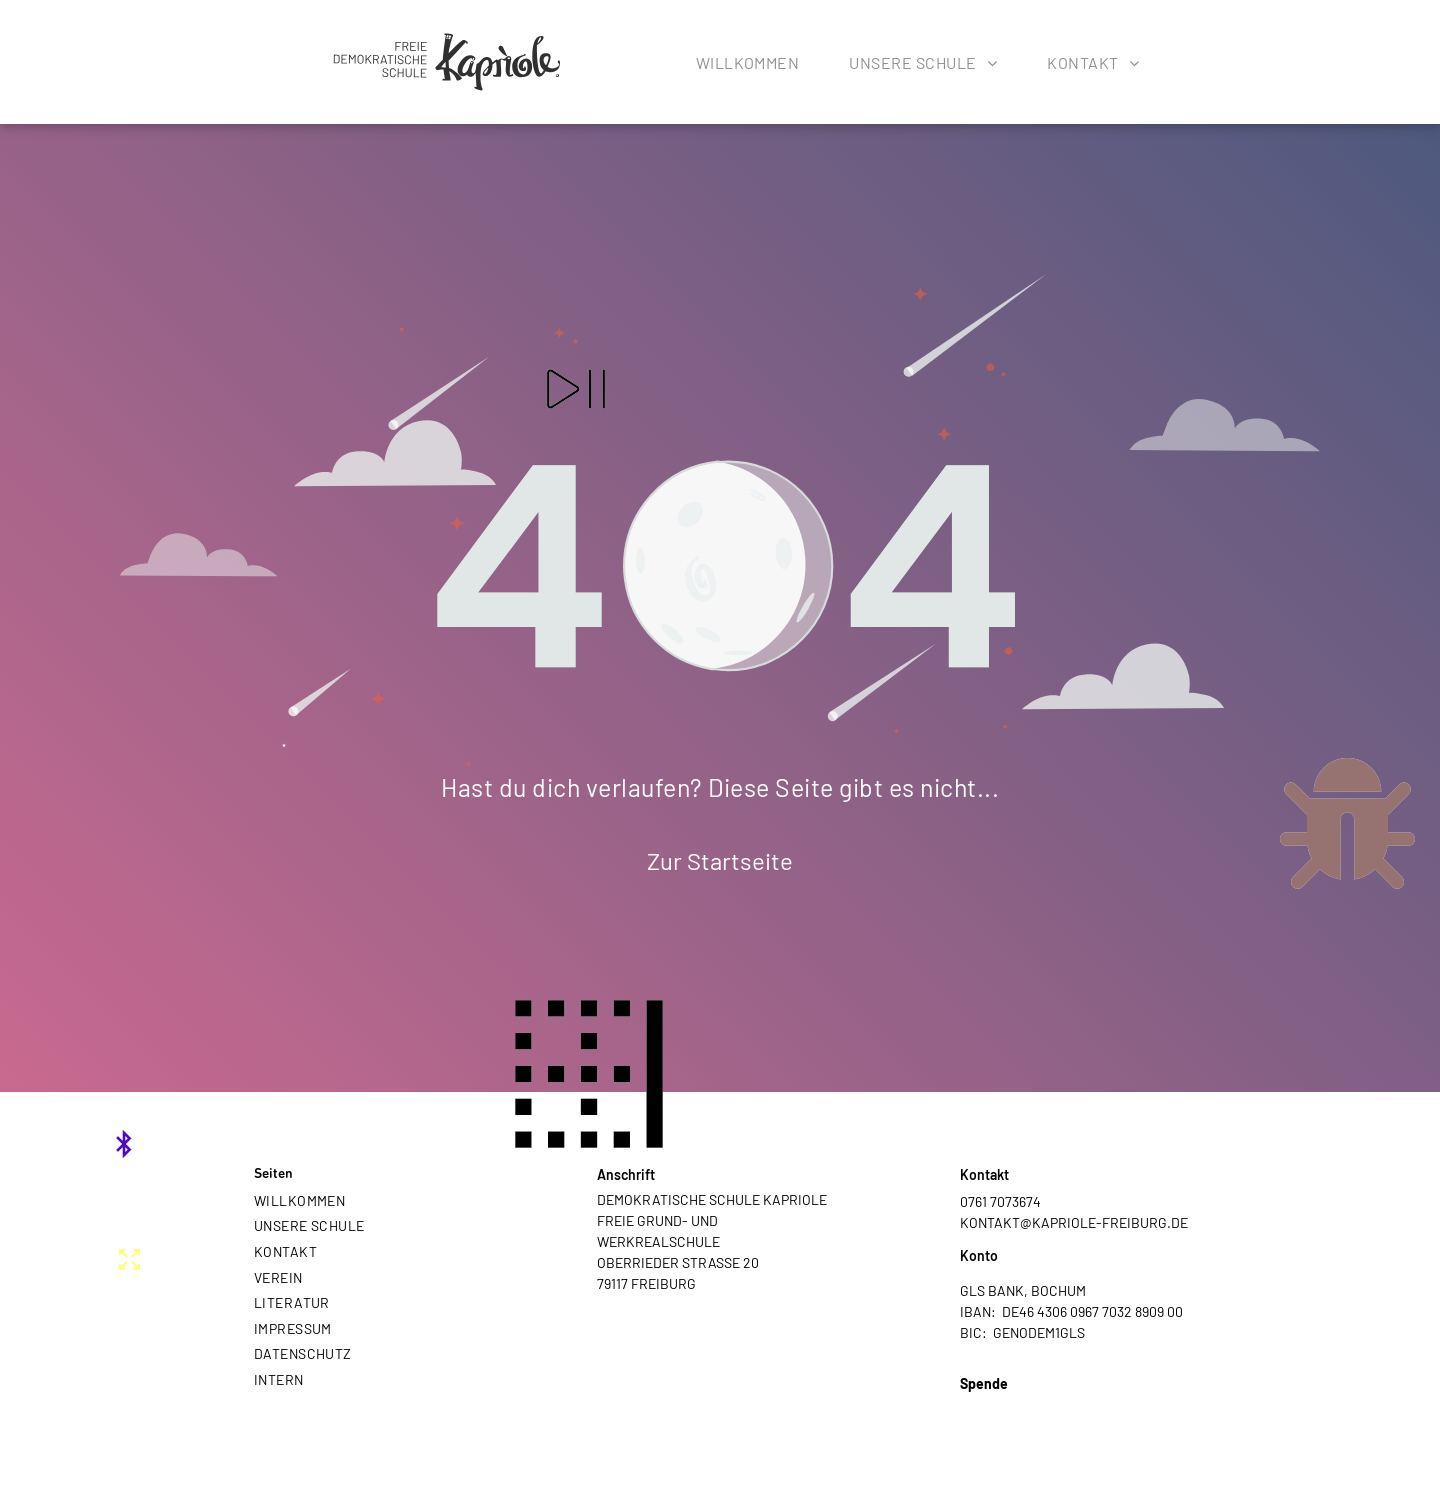  I want to click on toggle between play and pause states, so click(576, 389).